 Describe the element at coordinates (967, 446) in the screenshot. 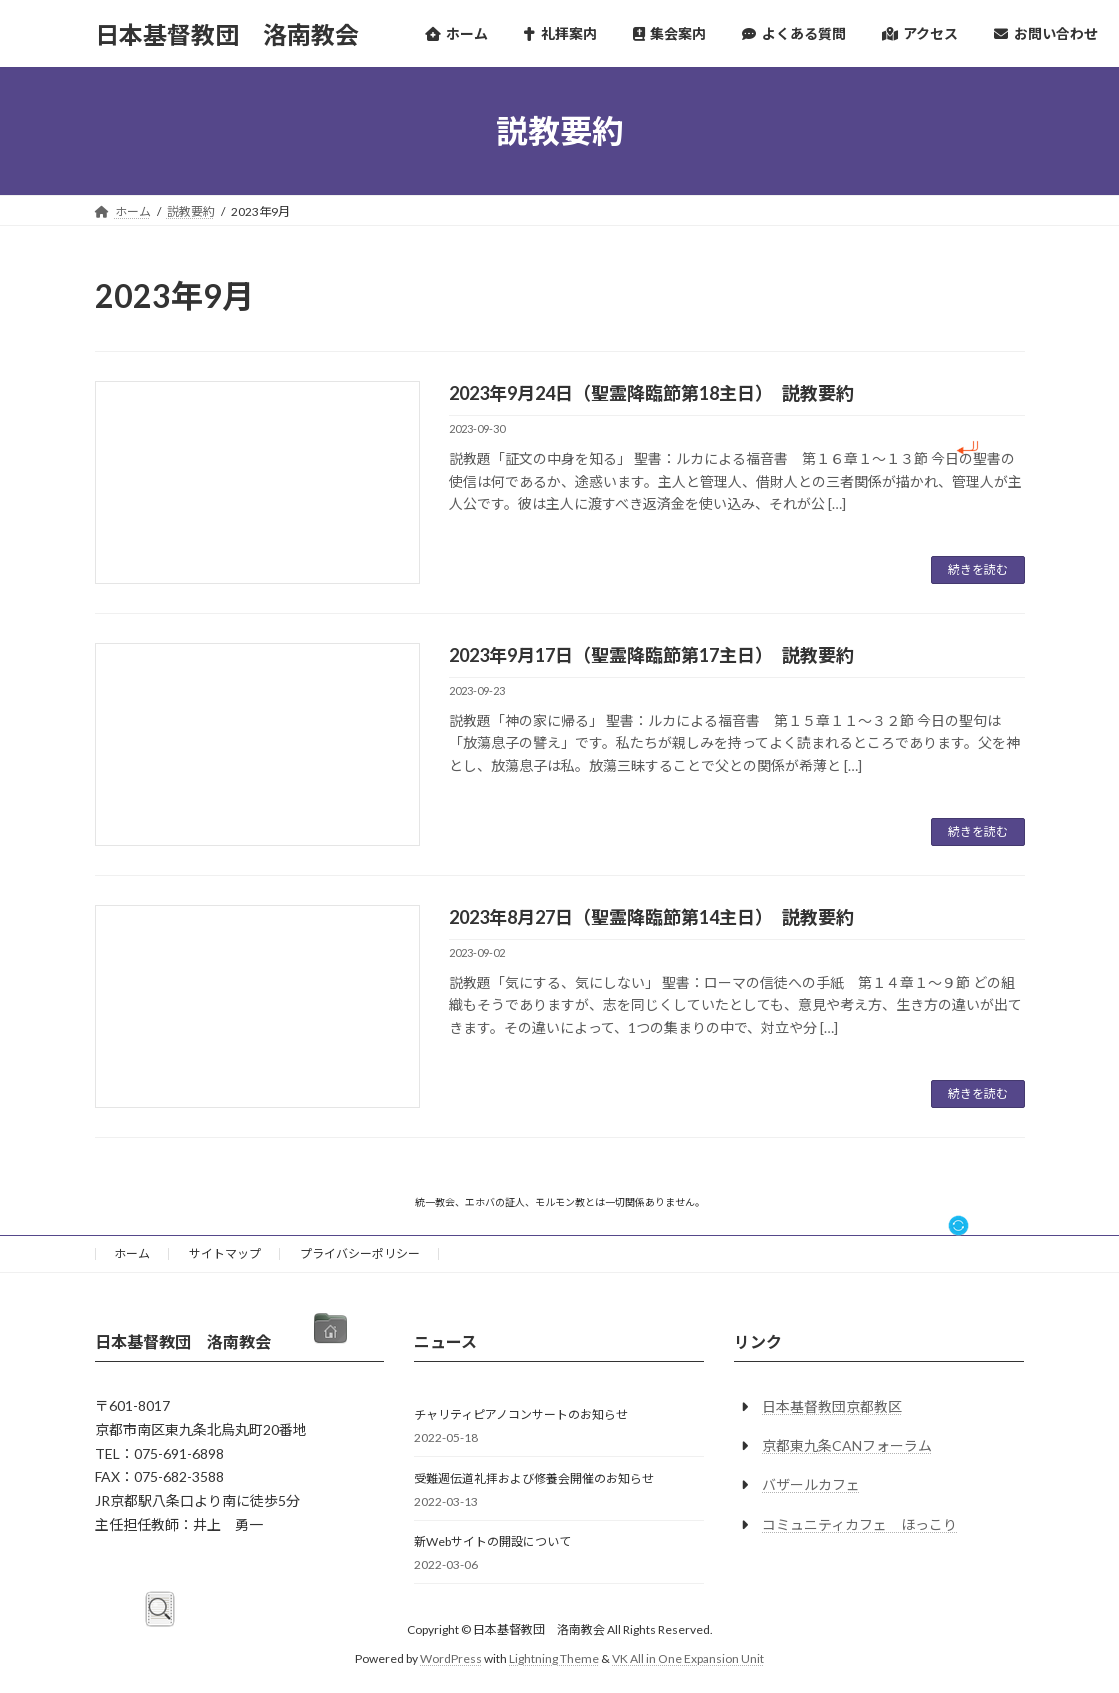

I see `reply to all recipients in an email thread` at that location.